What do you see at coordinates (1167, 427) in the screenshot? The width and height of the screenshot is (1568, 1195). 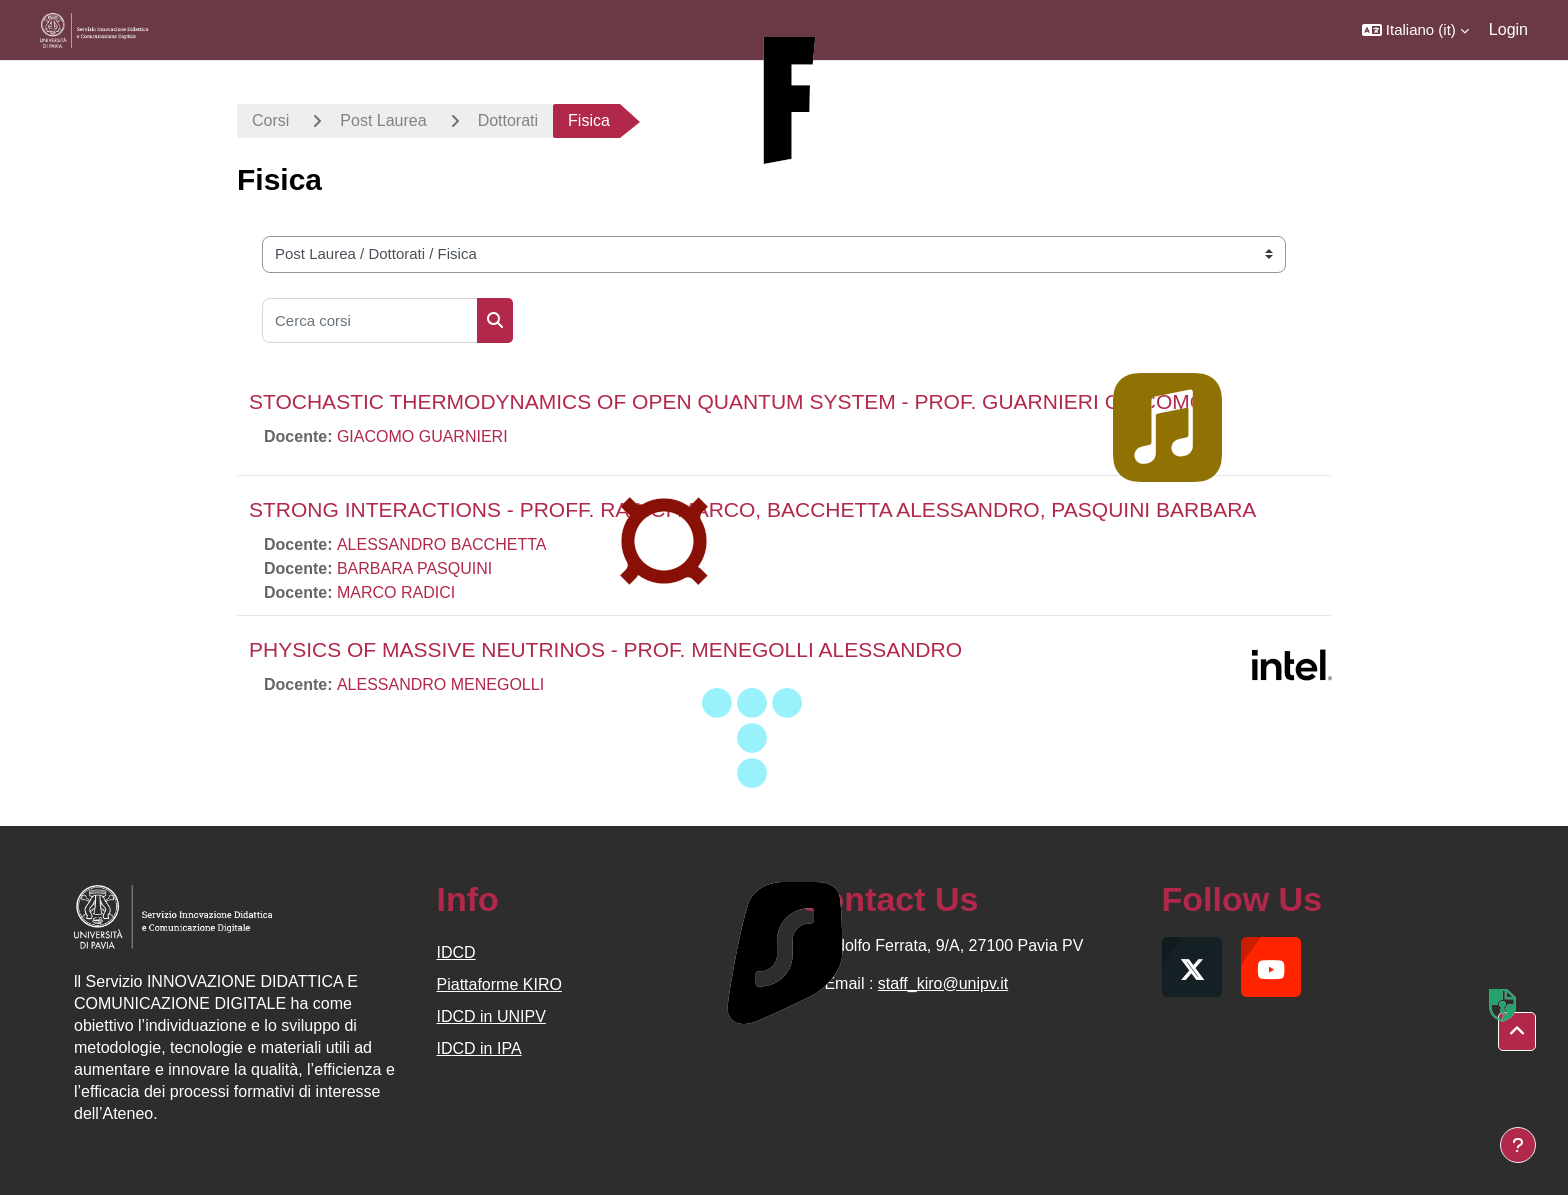 I see `open apple music` at bounding box center [1167, 427].